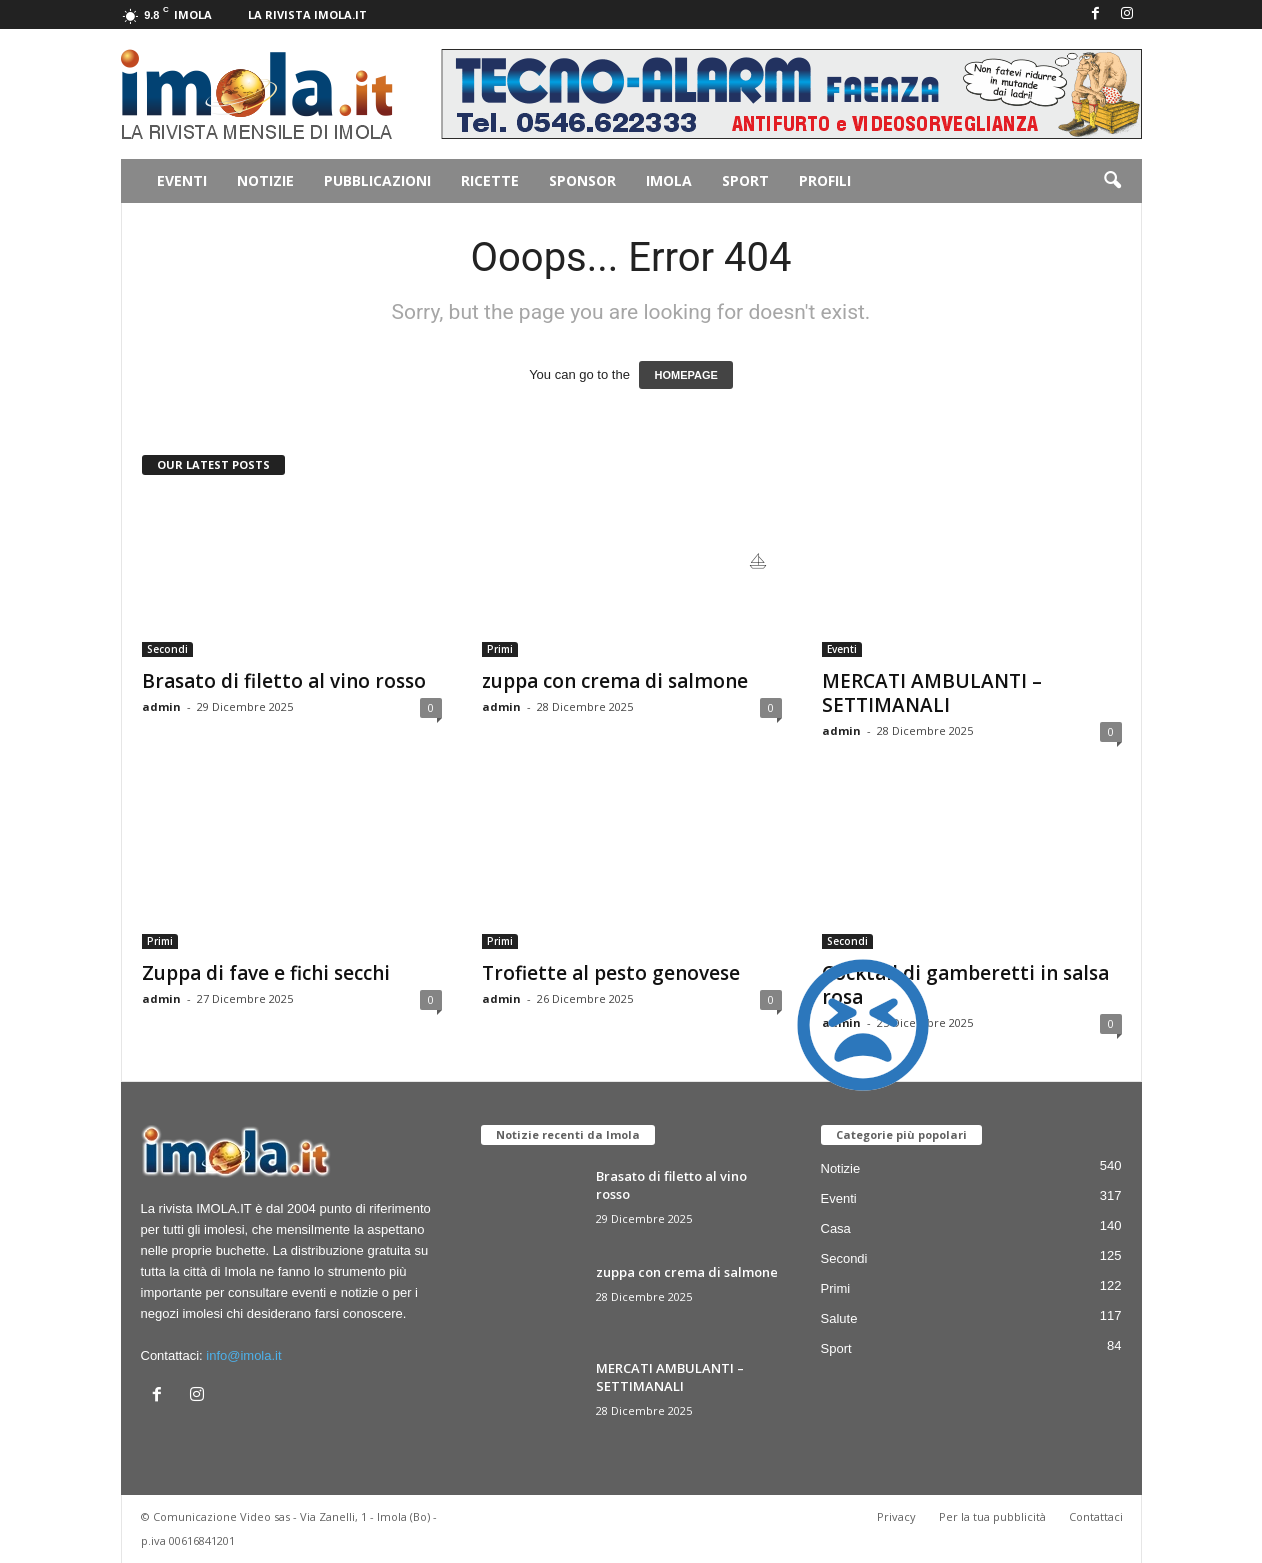 This screenshot has height=1563, width=1262. I want to click on access sailing or boating features, so click(758, 562).